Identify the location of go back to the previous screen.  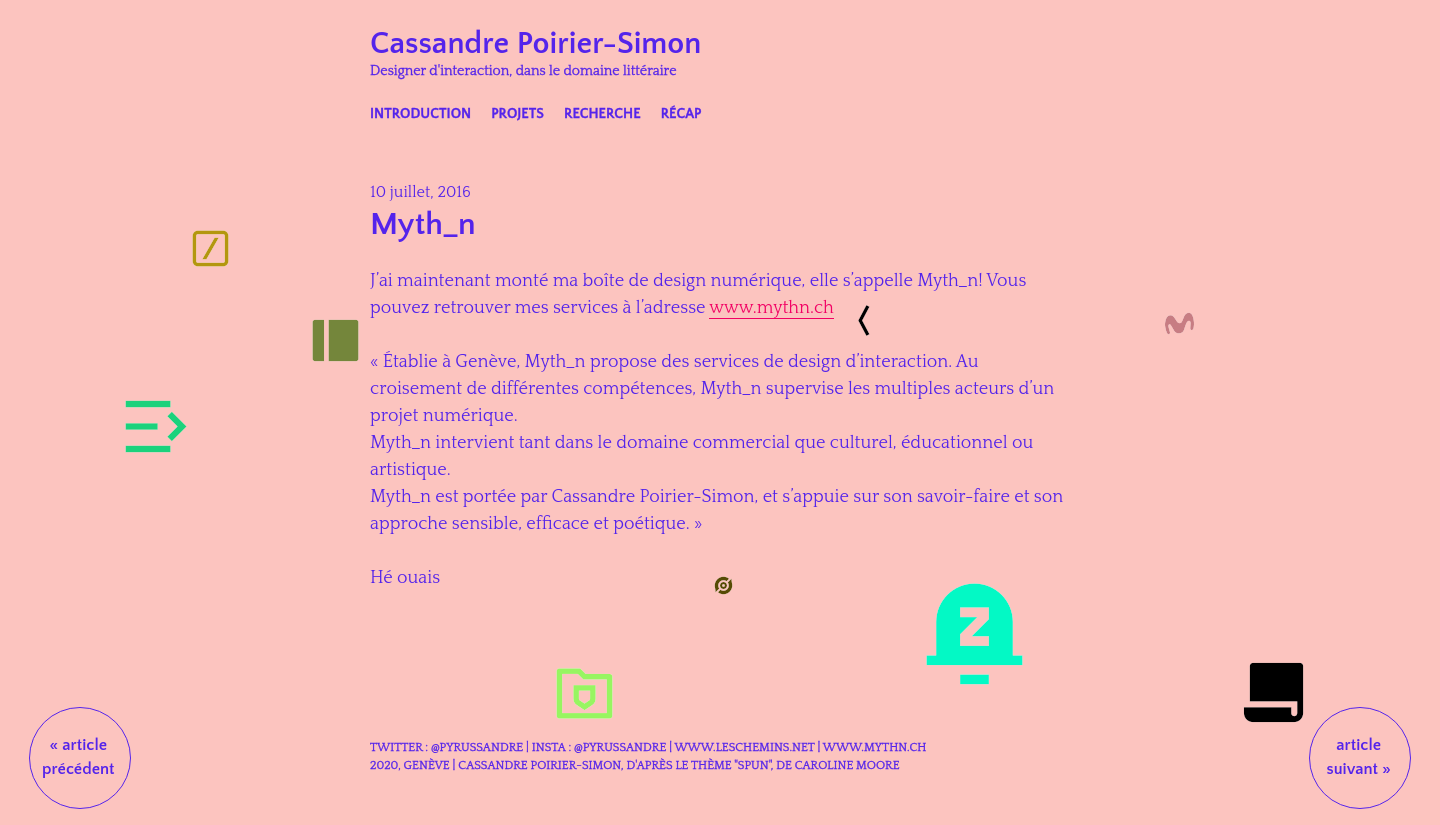
(864, 320).